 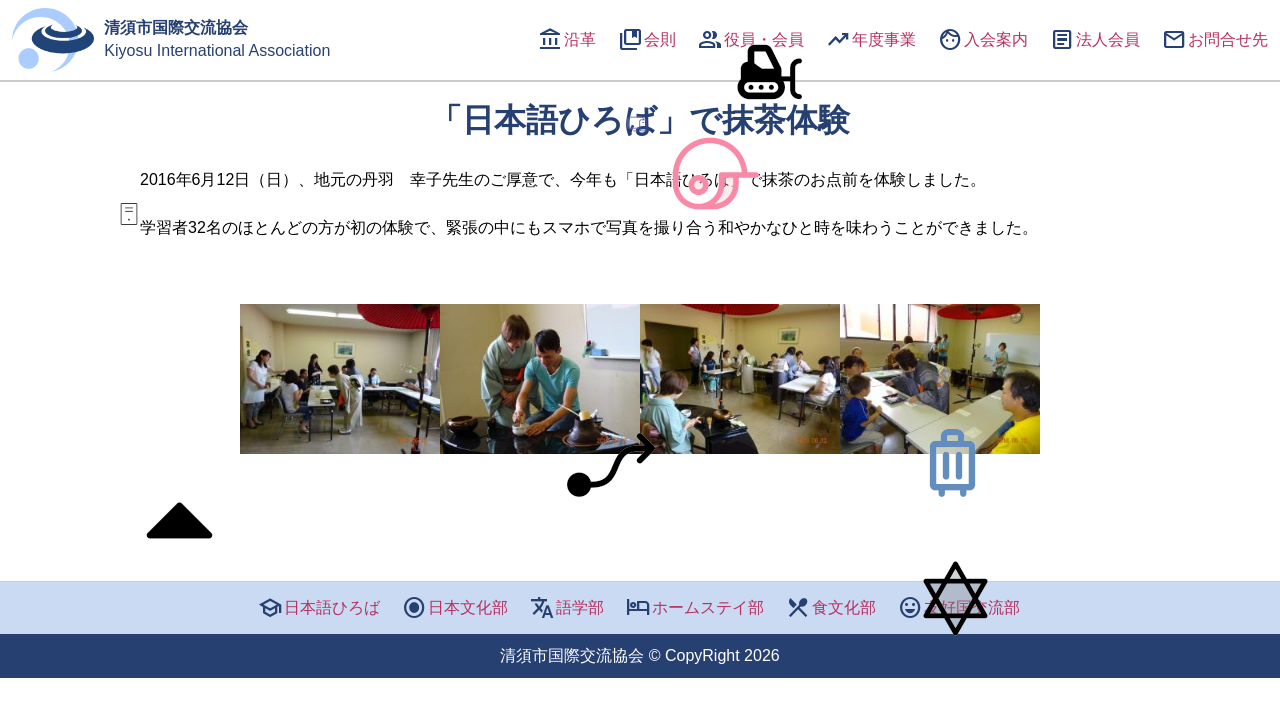 What do you see at coordinates (179, 538) in the screenshot?
I see `navigate up or go to previous item` at bounding box center [179, 538].